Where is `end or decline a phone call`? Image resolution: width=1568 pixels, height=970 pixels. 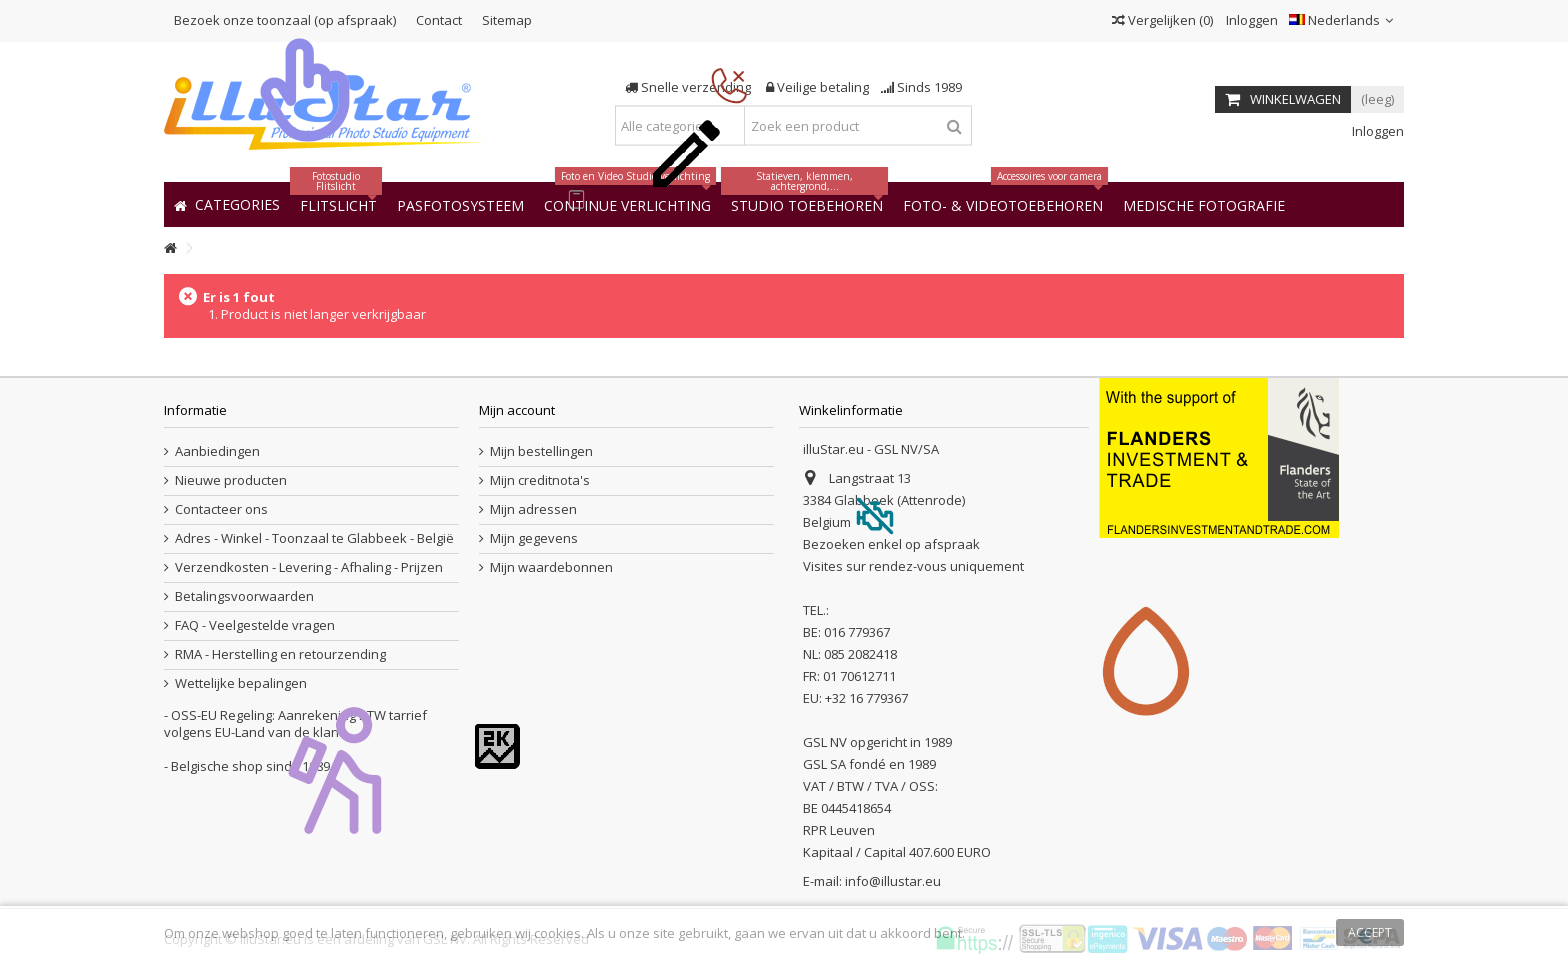
end or decline a phone call is located at coordinates (730, 85).